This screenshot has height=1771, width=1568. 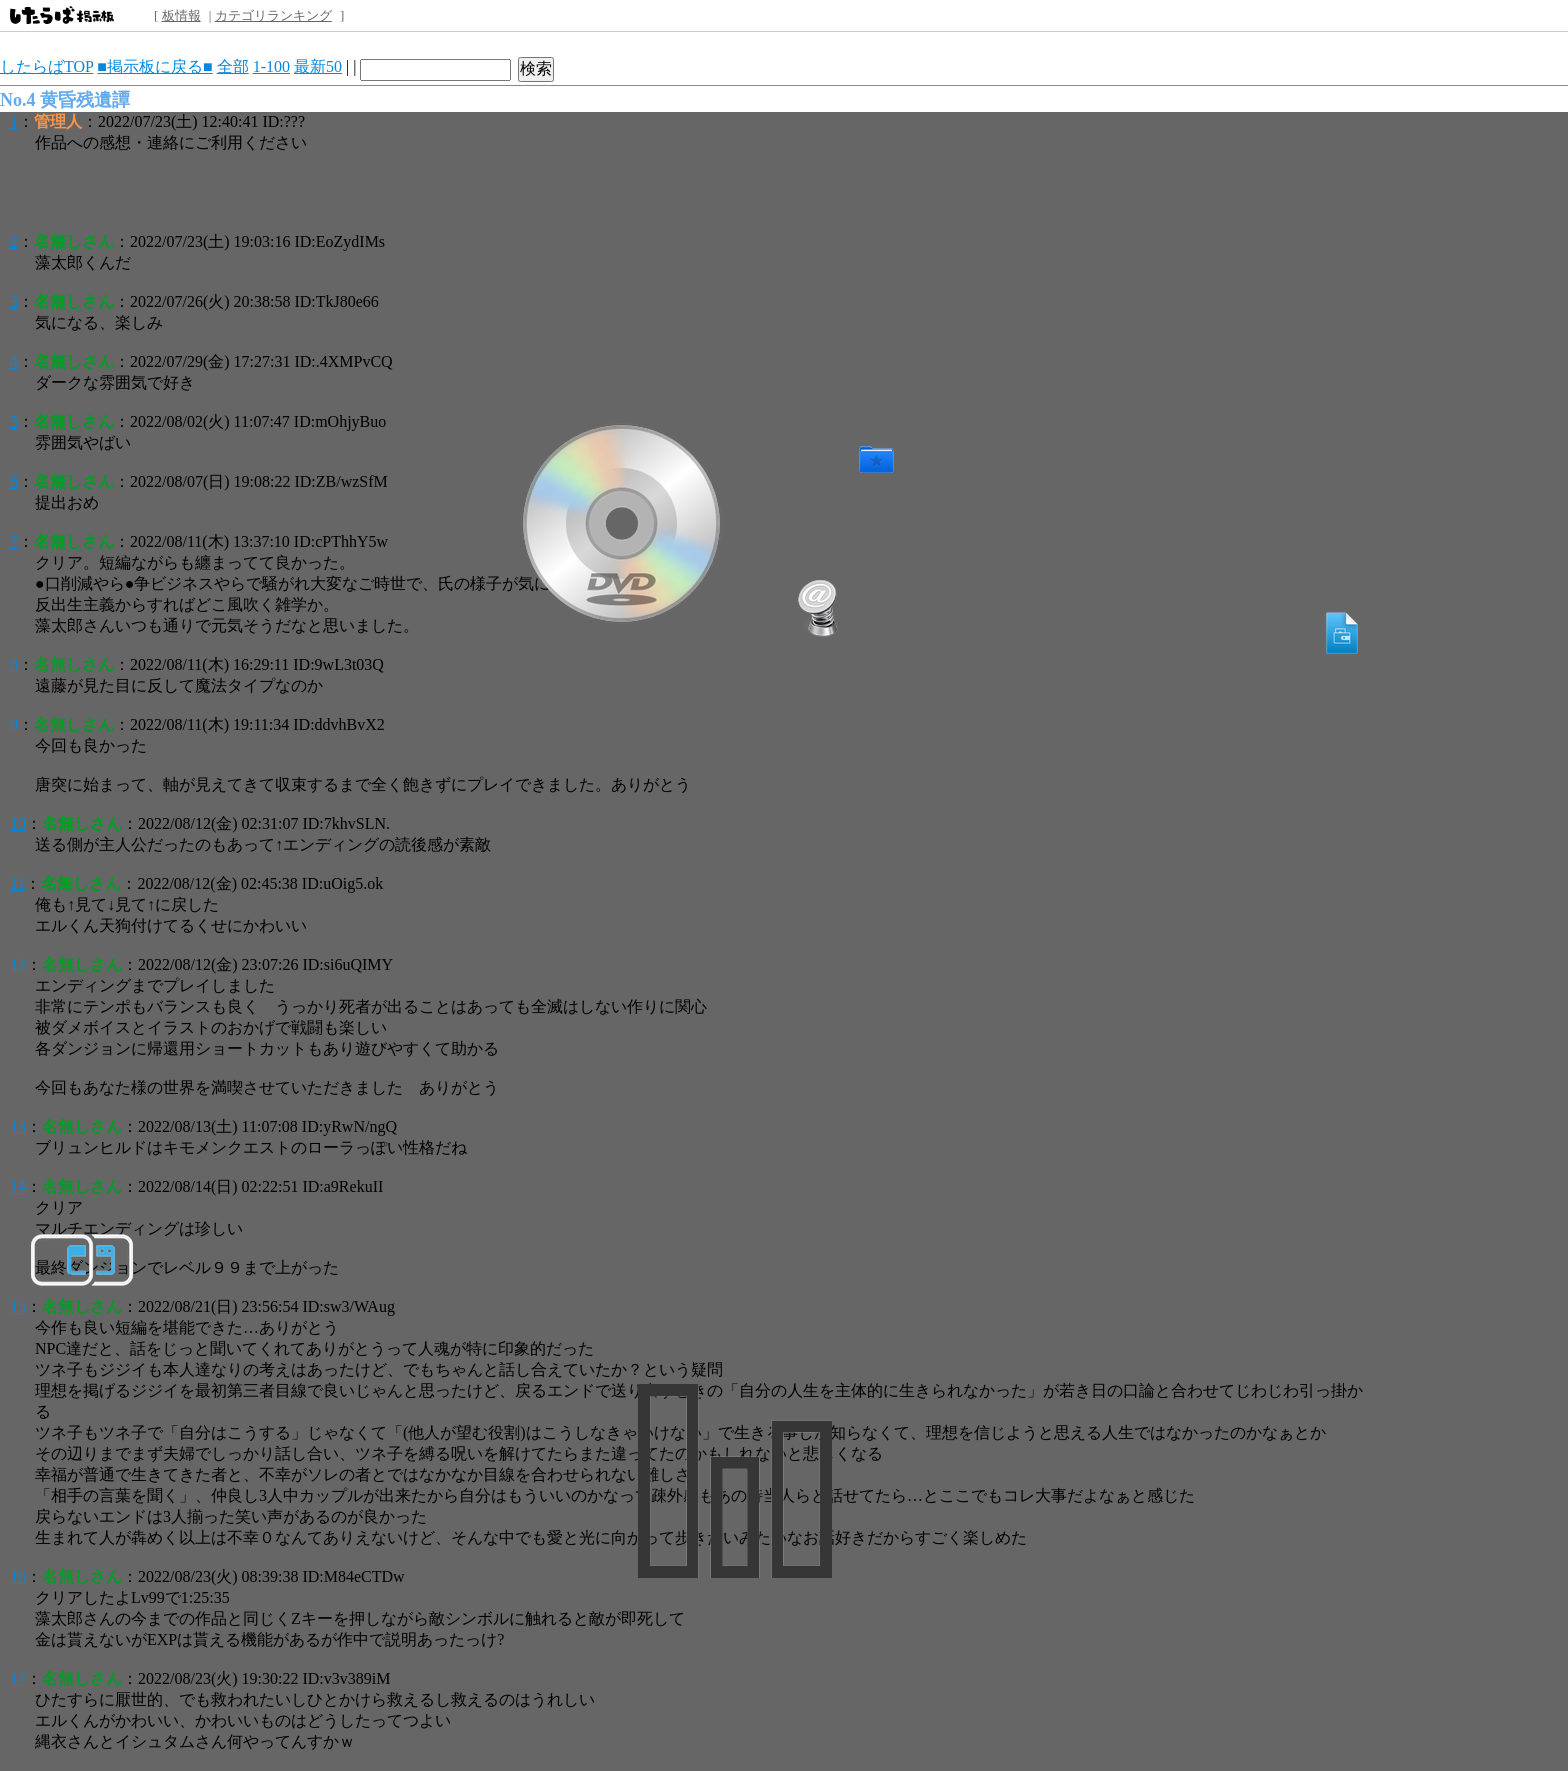 I want to click on view statistics or analytics, so click(x=735, y=1481).